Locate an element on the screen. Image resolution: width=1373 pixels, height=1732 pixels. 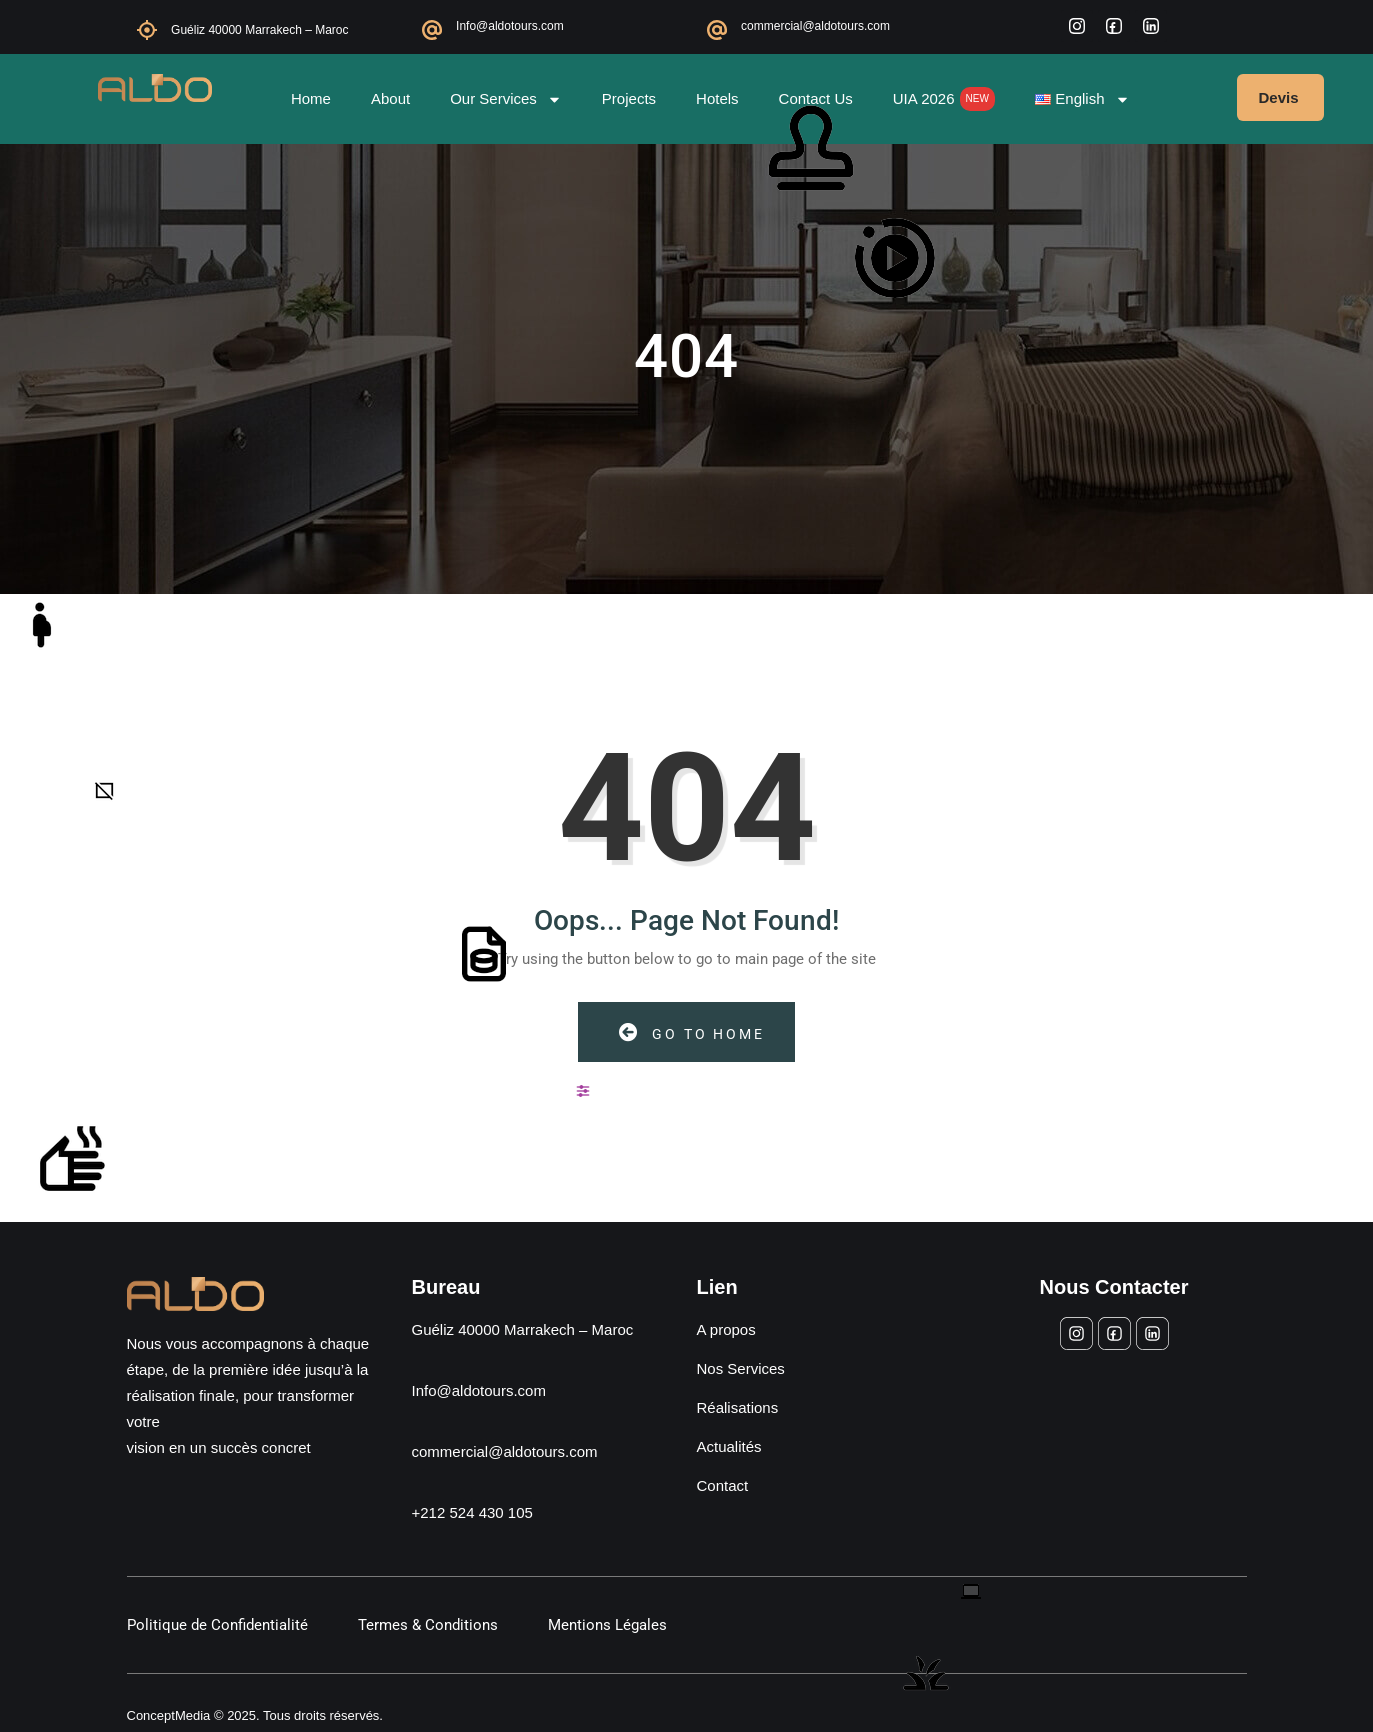
indicates hand dryer available is located at coordinates (74, 1157).